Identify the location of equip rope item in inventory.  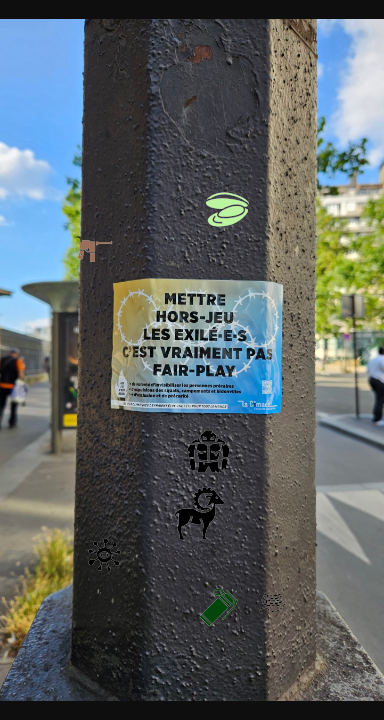
(272, 602).